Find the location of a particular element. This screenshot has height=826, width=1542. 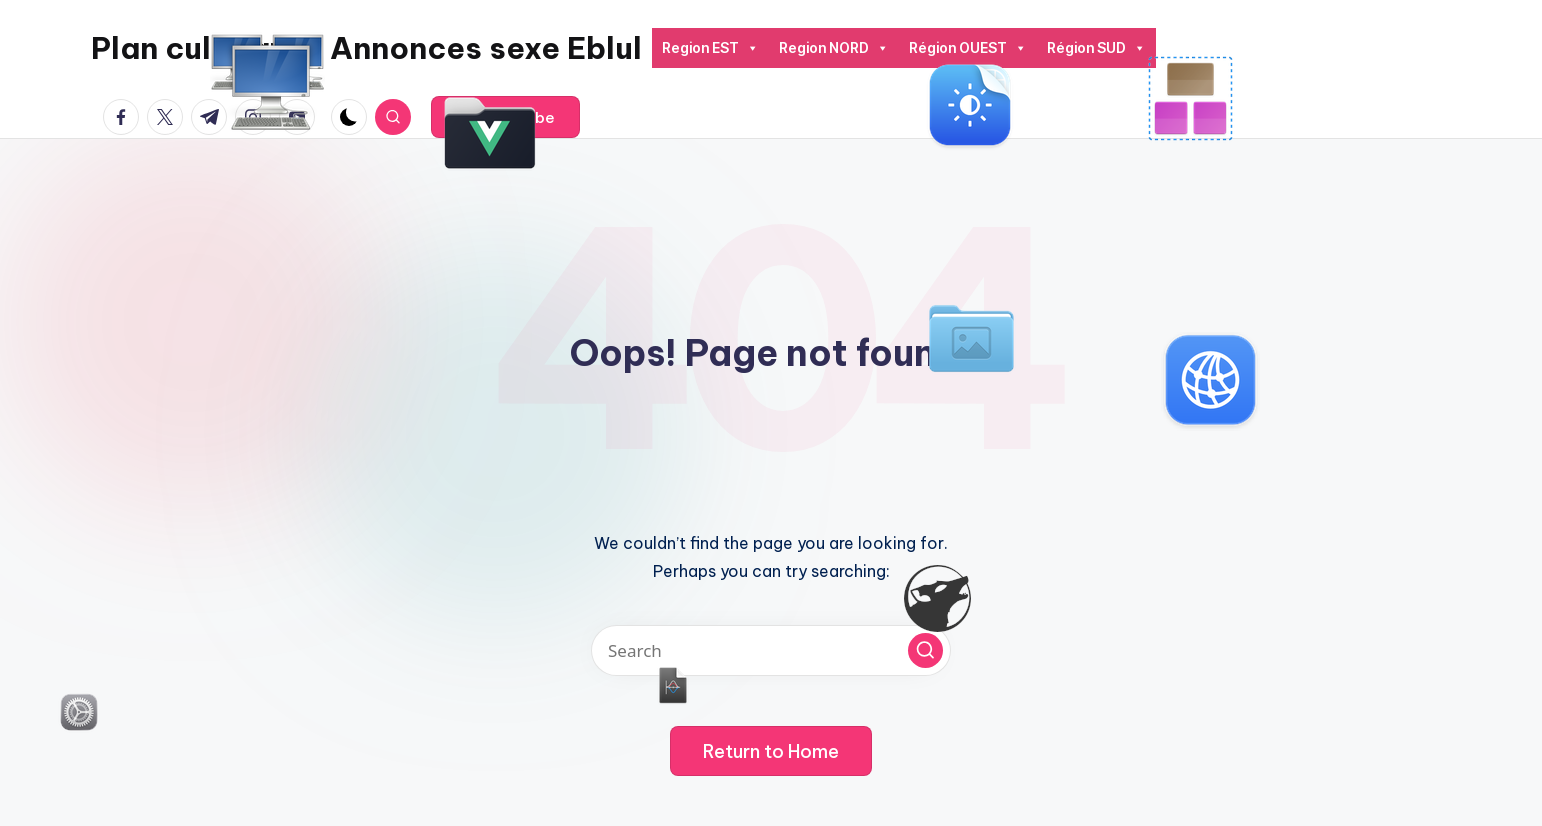

open your images folder is located at coordinates (971, 338).